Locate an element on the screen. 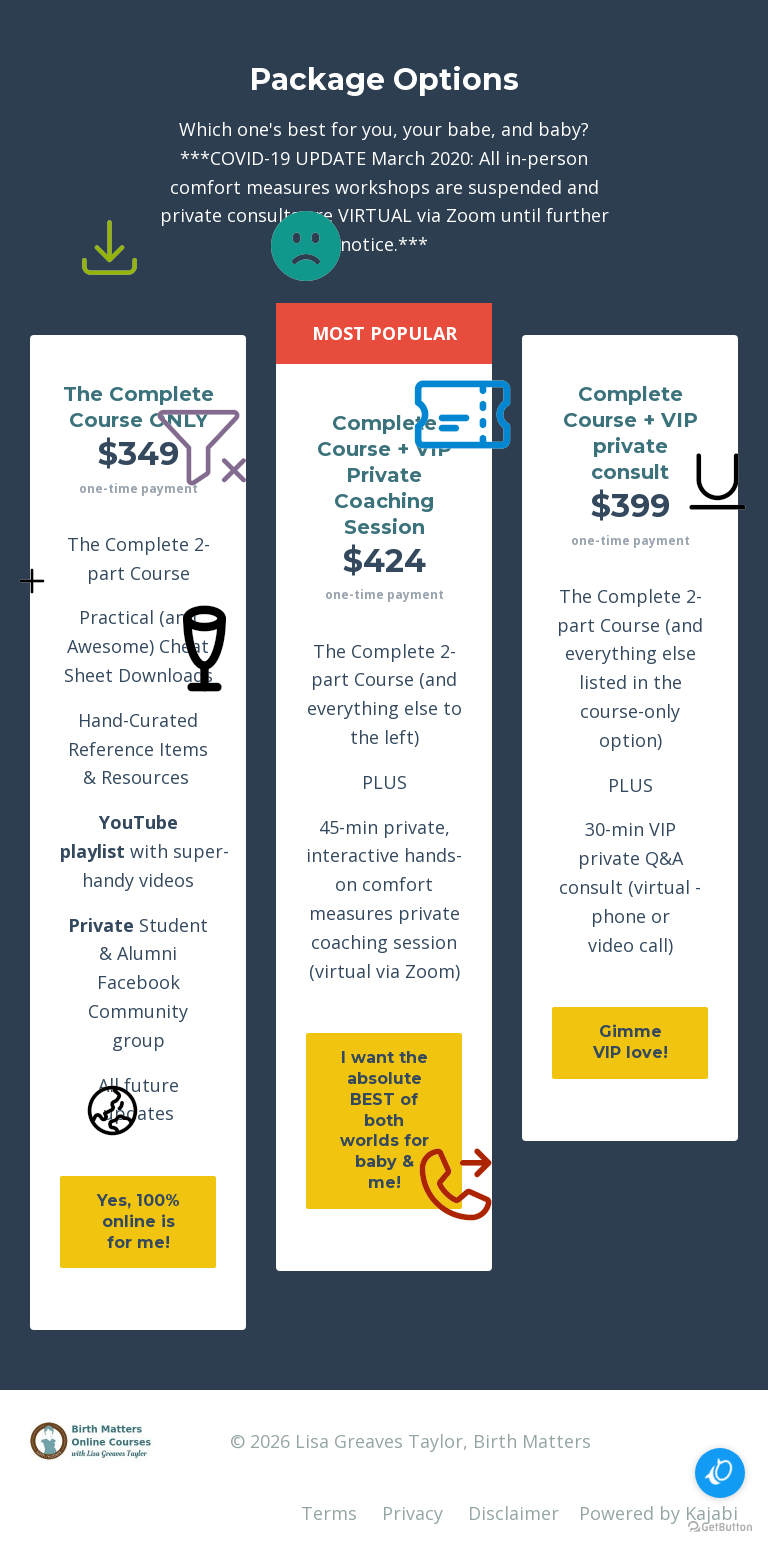 Image resolution: width=768 pixels, height=1564 pixels. indicates negative feedback or dissatisfaction is located at coordinates (306, 246).